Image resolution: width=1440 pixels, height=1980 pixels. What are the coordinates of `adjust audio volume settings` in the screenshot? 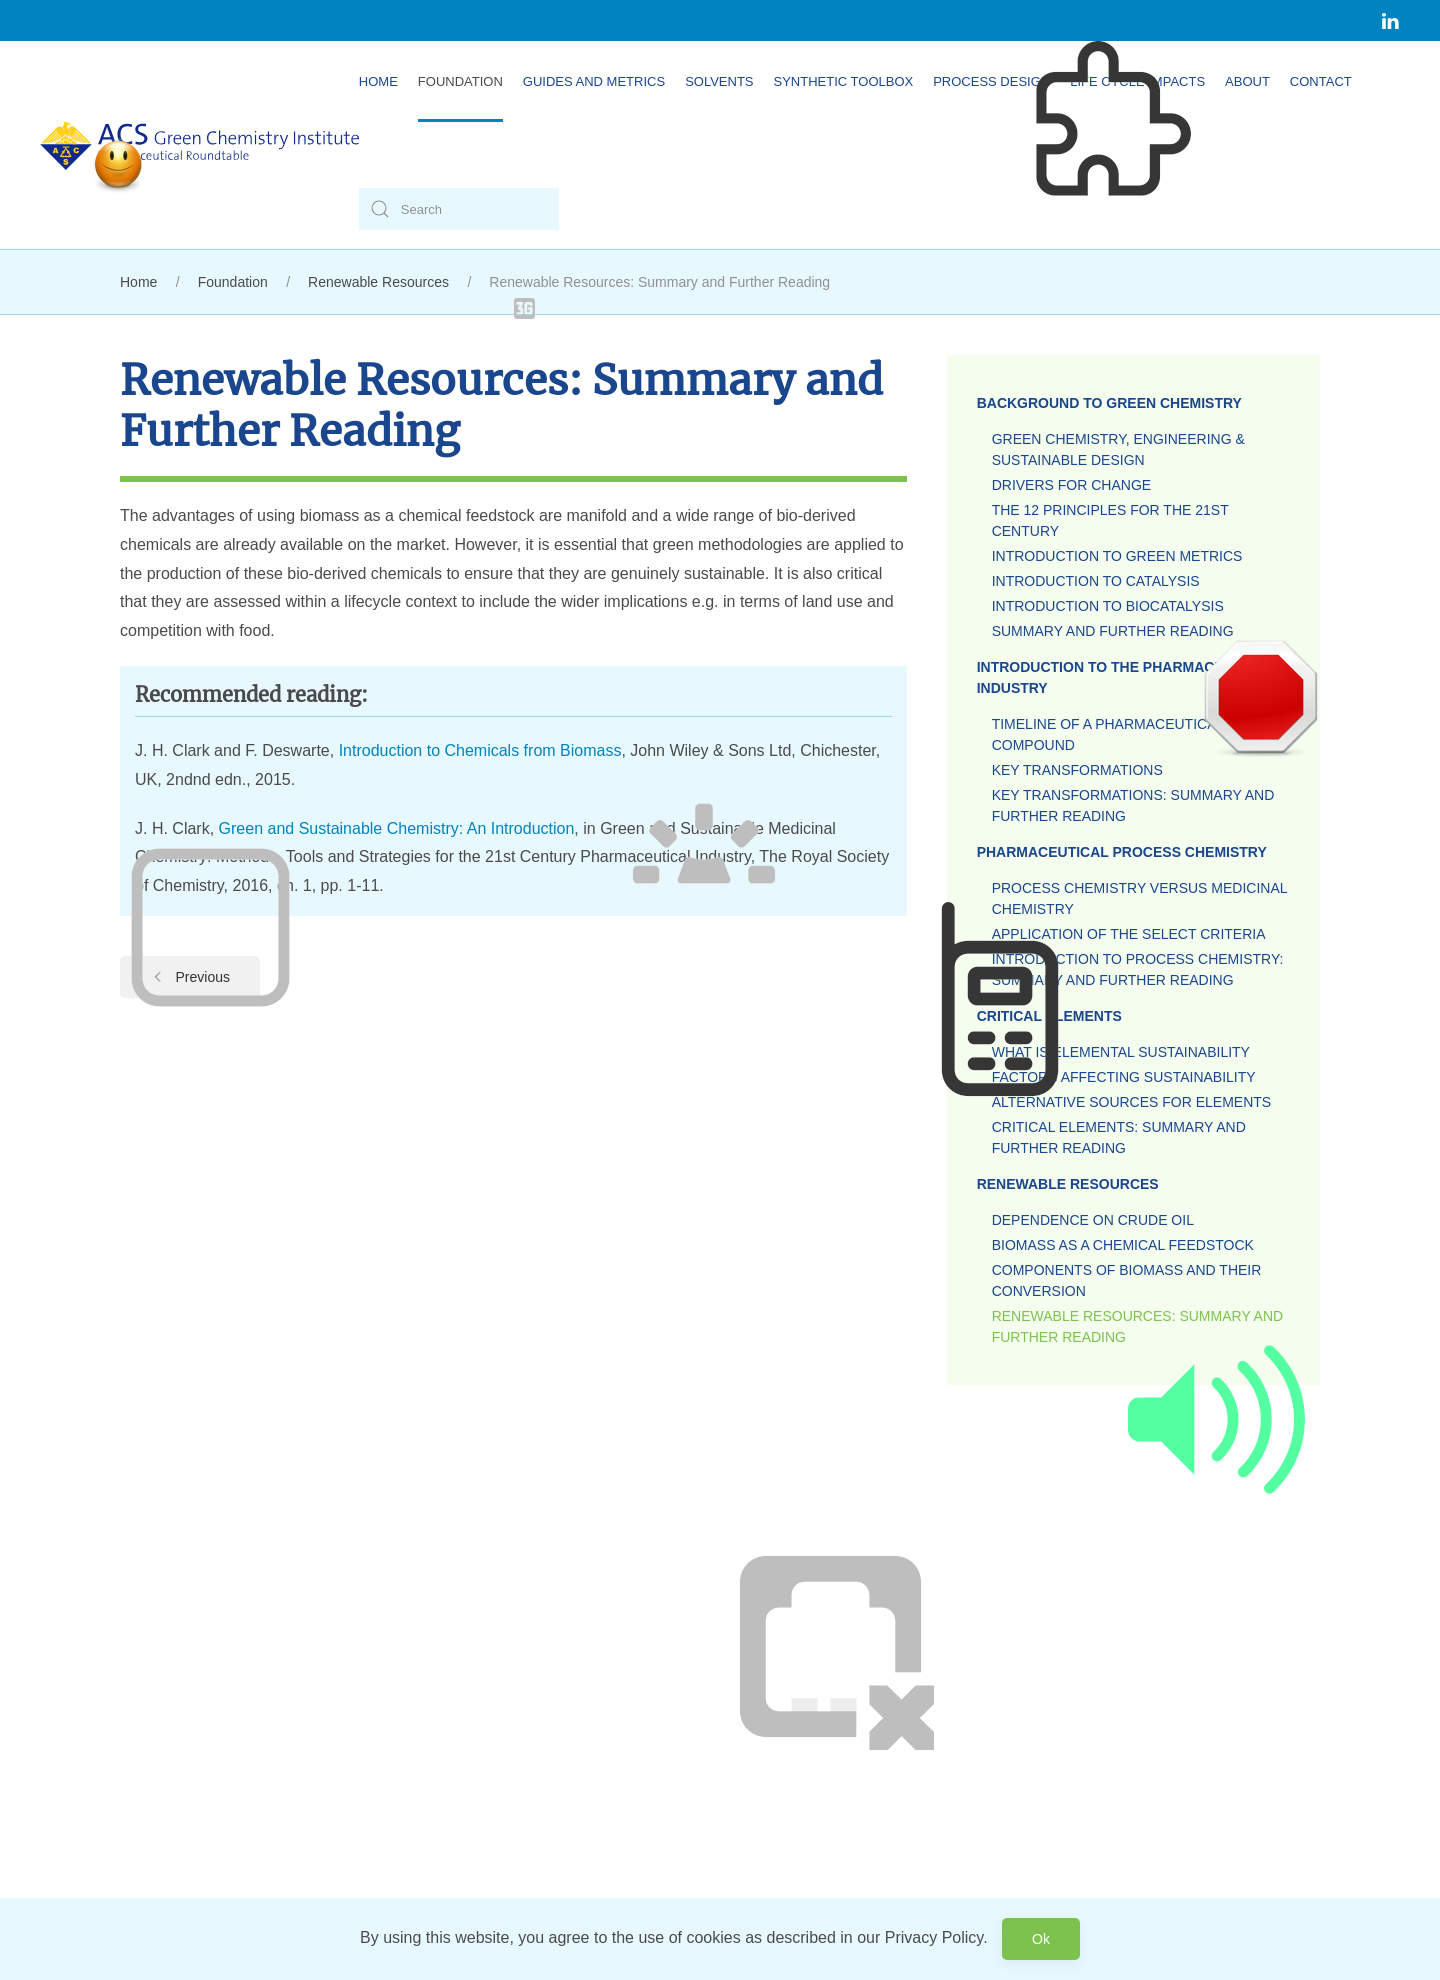 It's located at (1216, 1419).